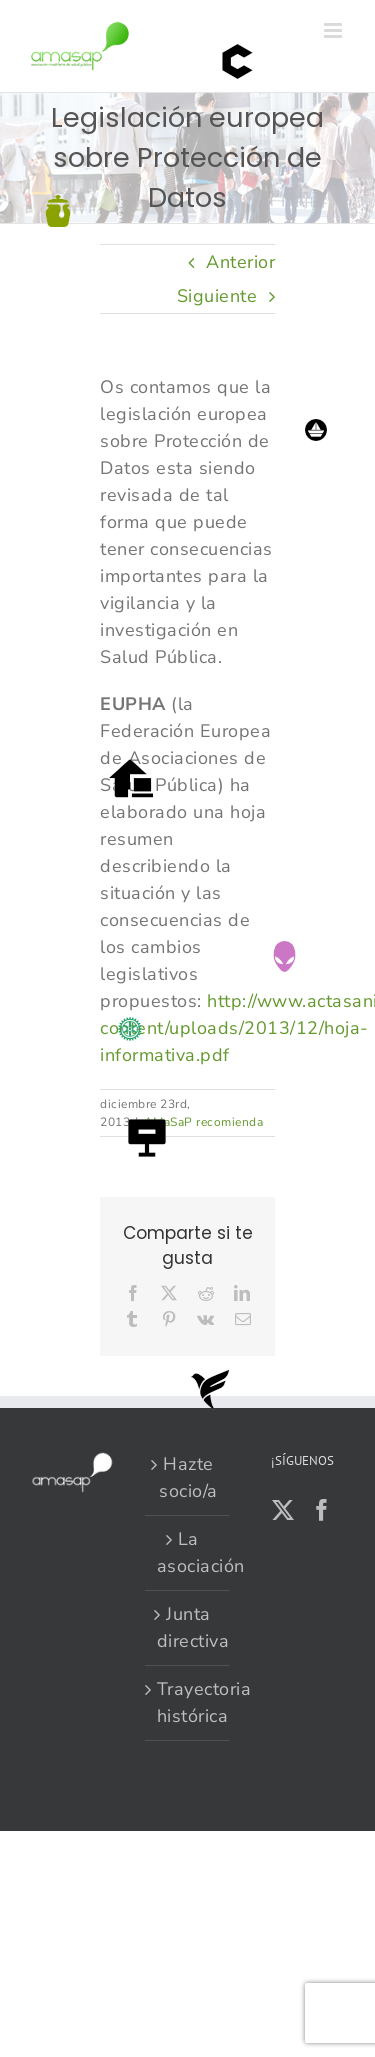 The image size is (375, 2057). I want to click on Alienware brand logo, so click(284, 956).